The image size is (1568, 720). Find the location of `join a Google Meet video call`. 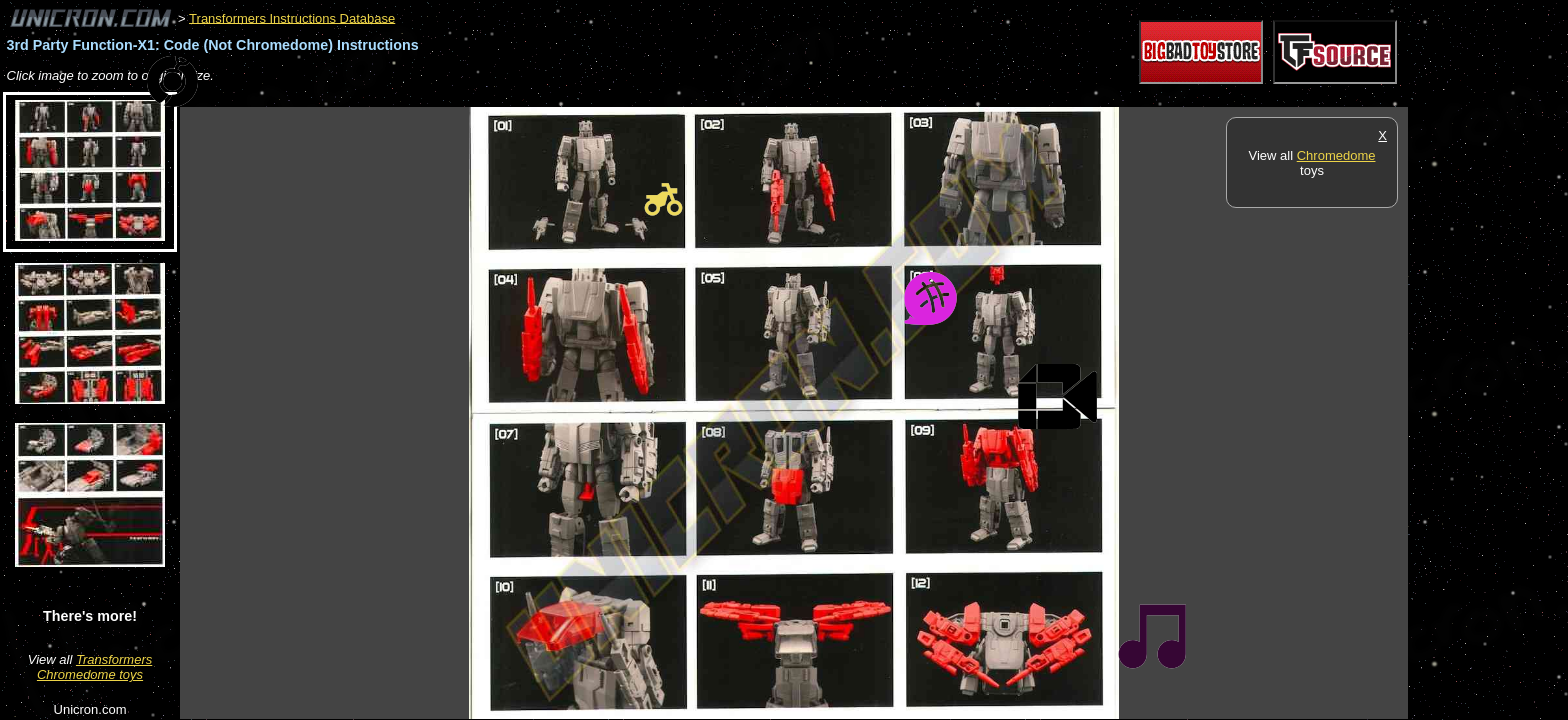

join a Google Meet video call is located at coordinates (1057, 396).